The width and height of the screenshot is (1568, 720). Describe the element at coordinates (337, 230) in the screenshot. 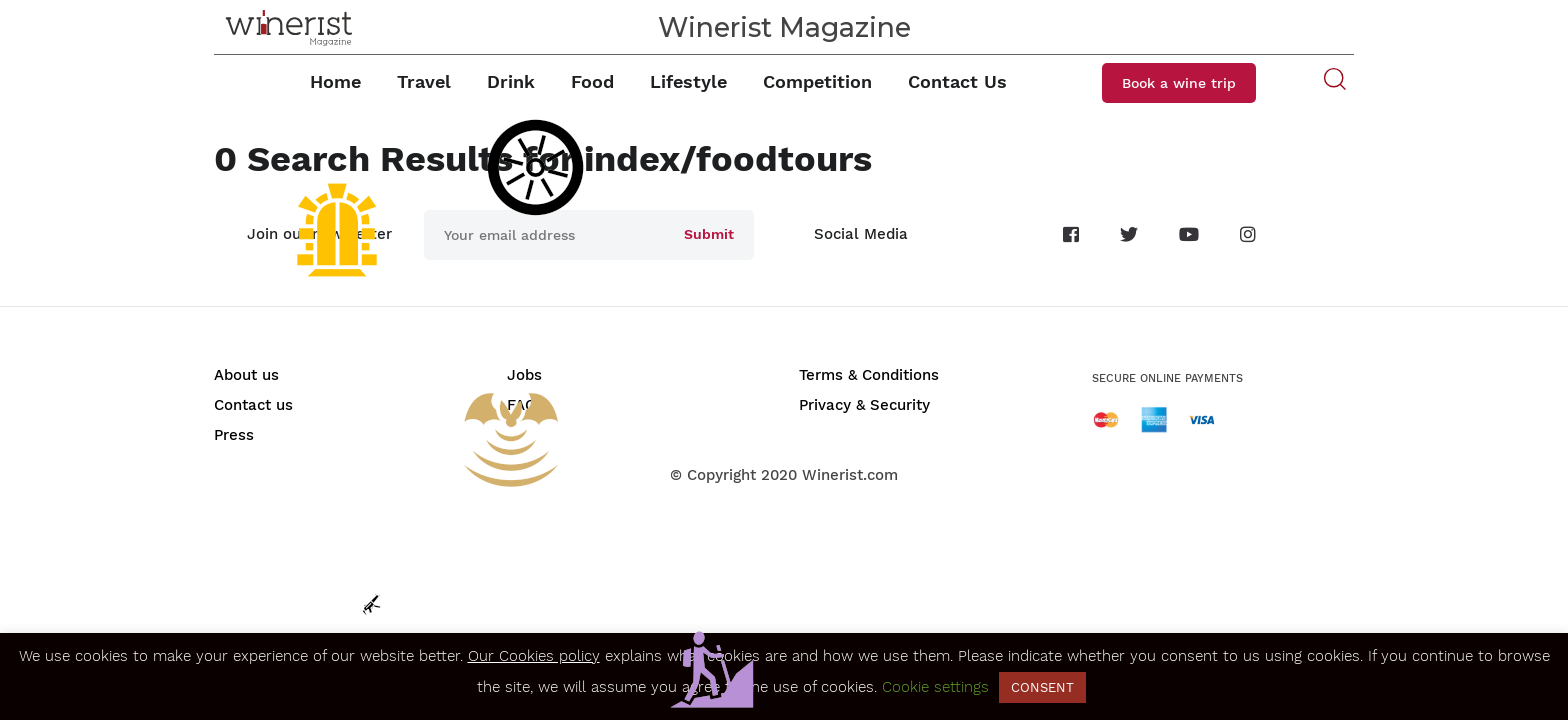

I see `enter a new room or area in a game` at that location.